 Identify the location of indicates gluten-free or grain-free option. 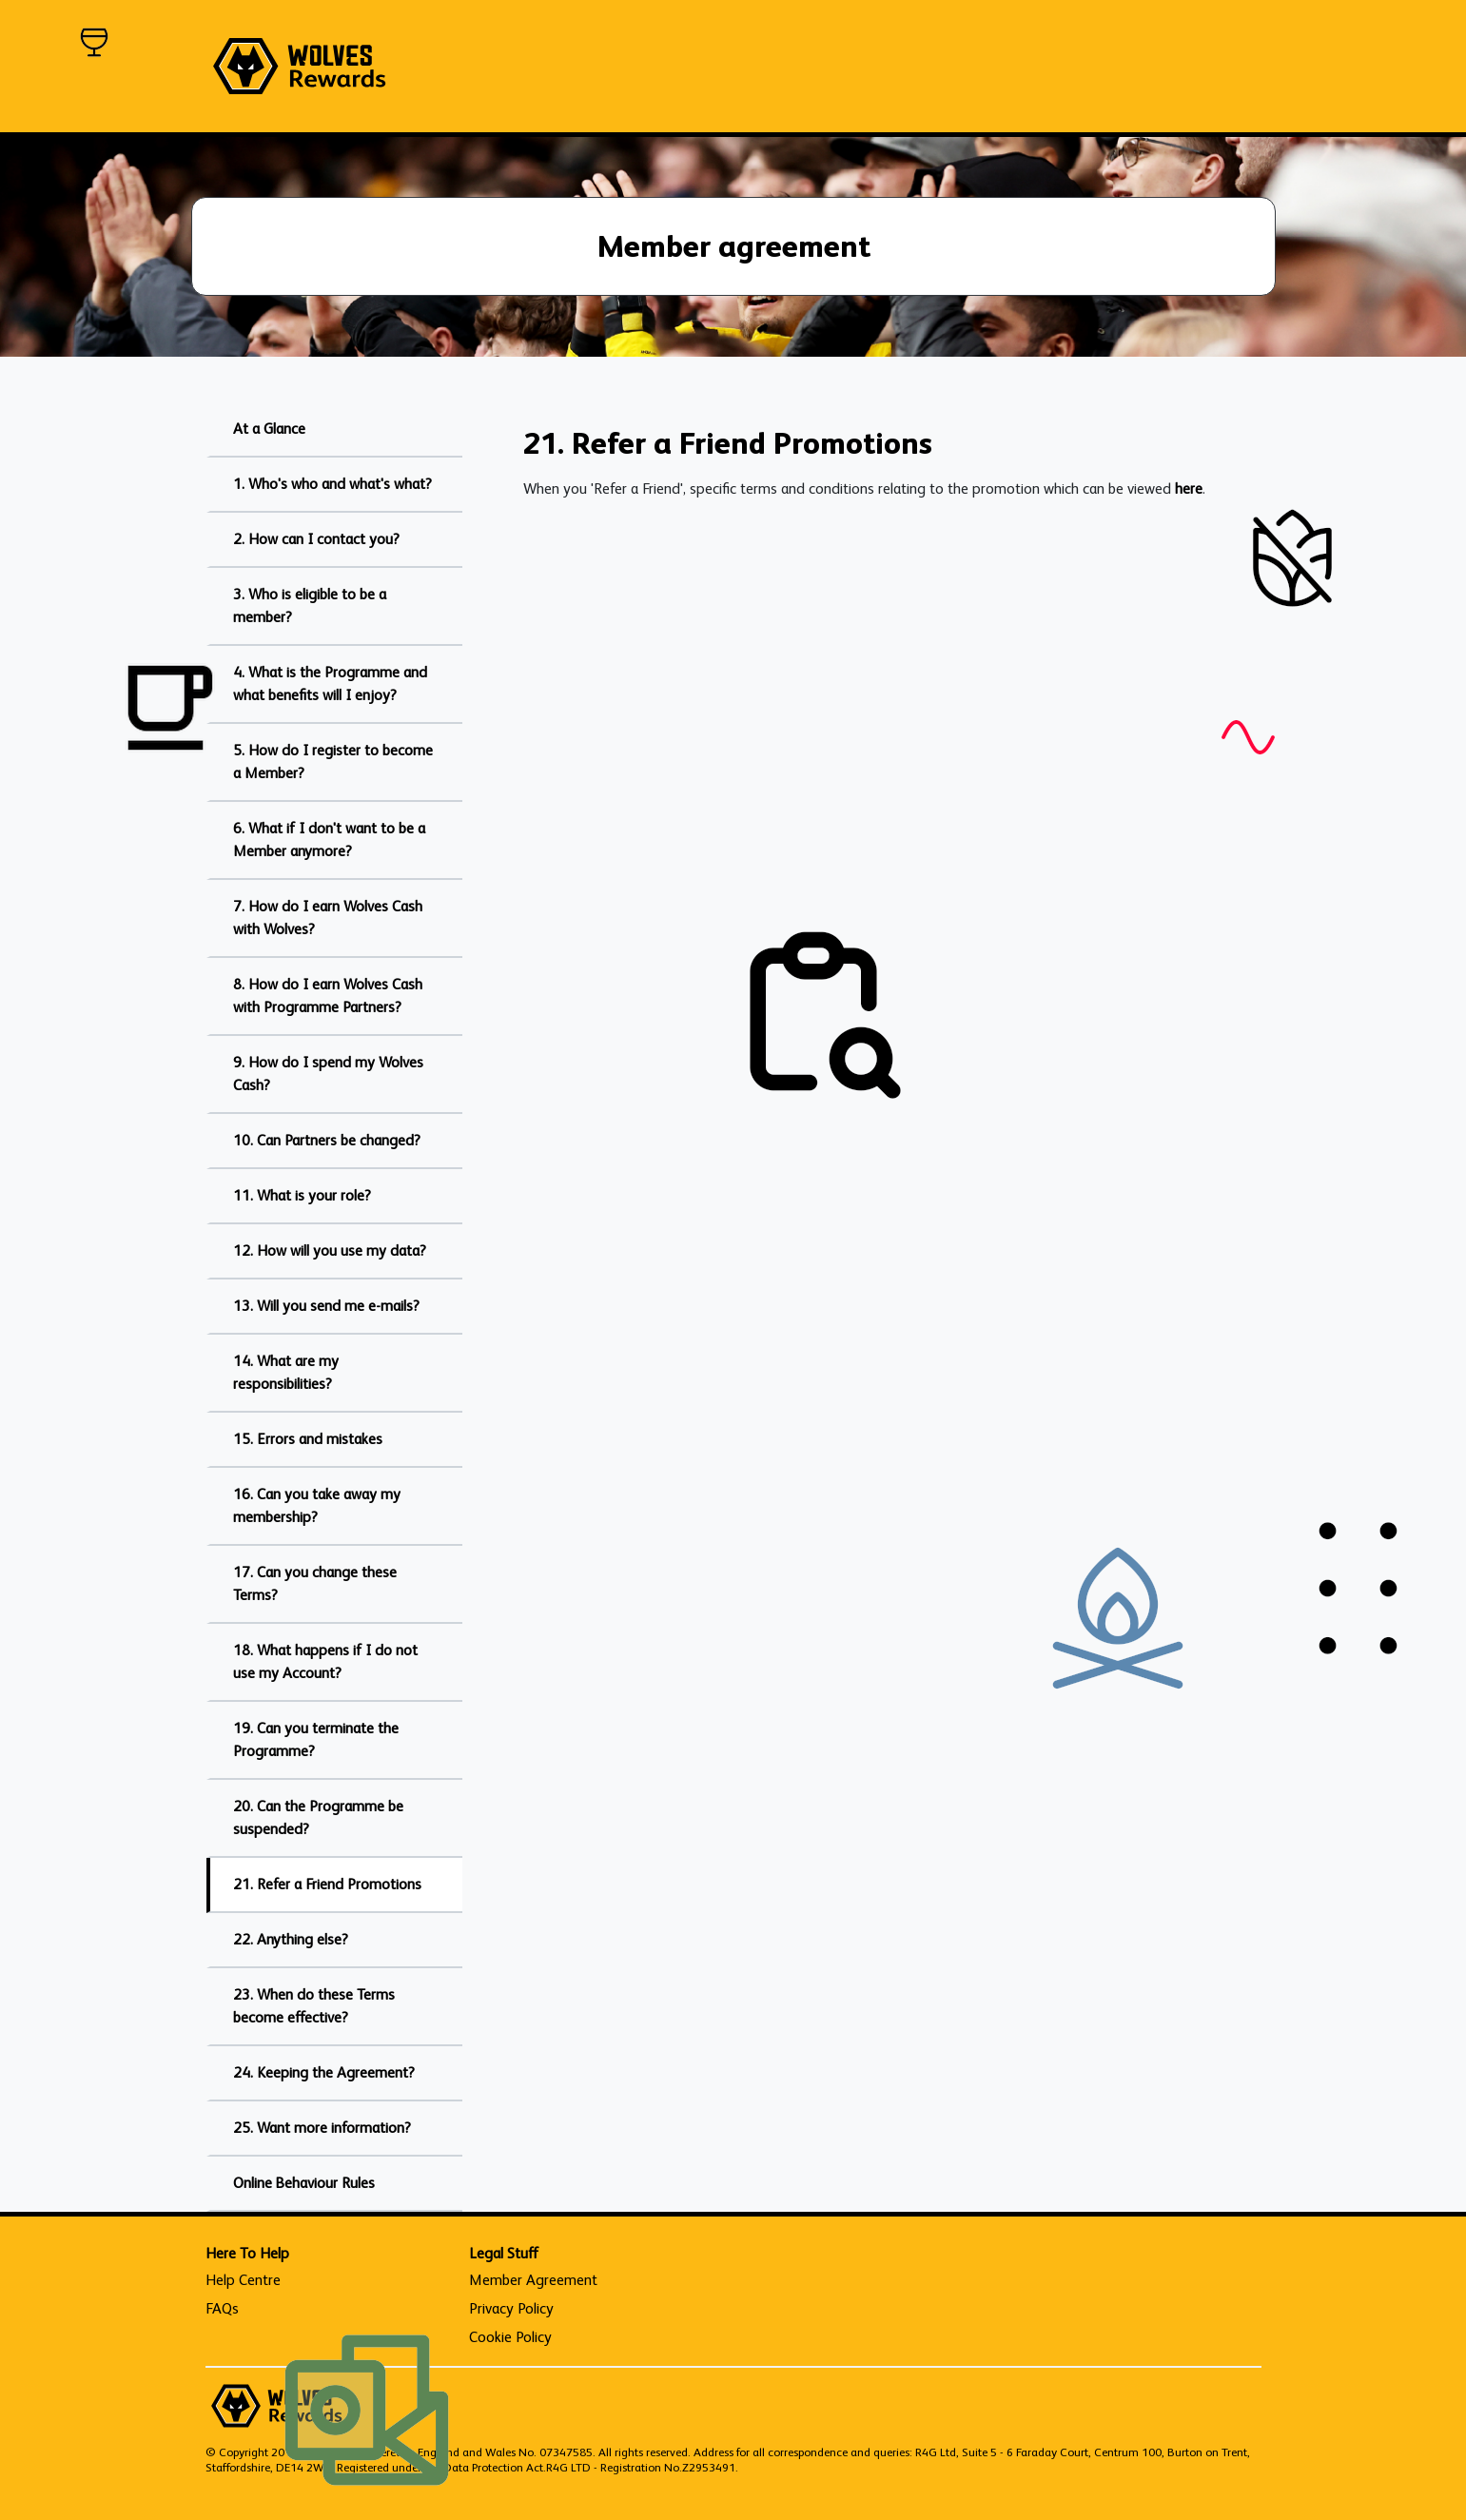
(1292, 559).